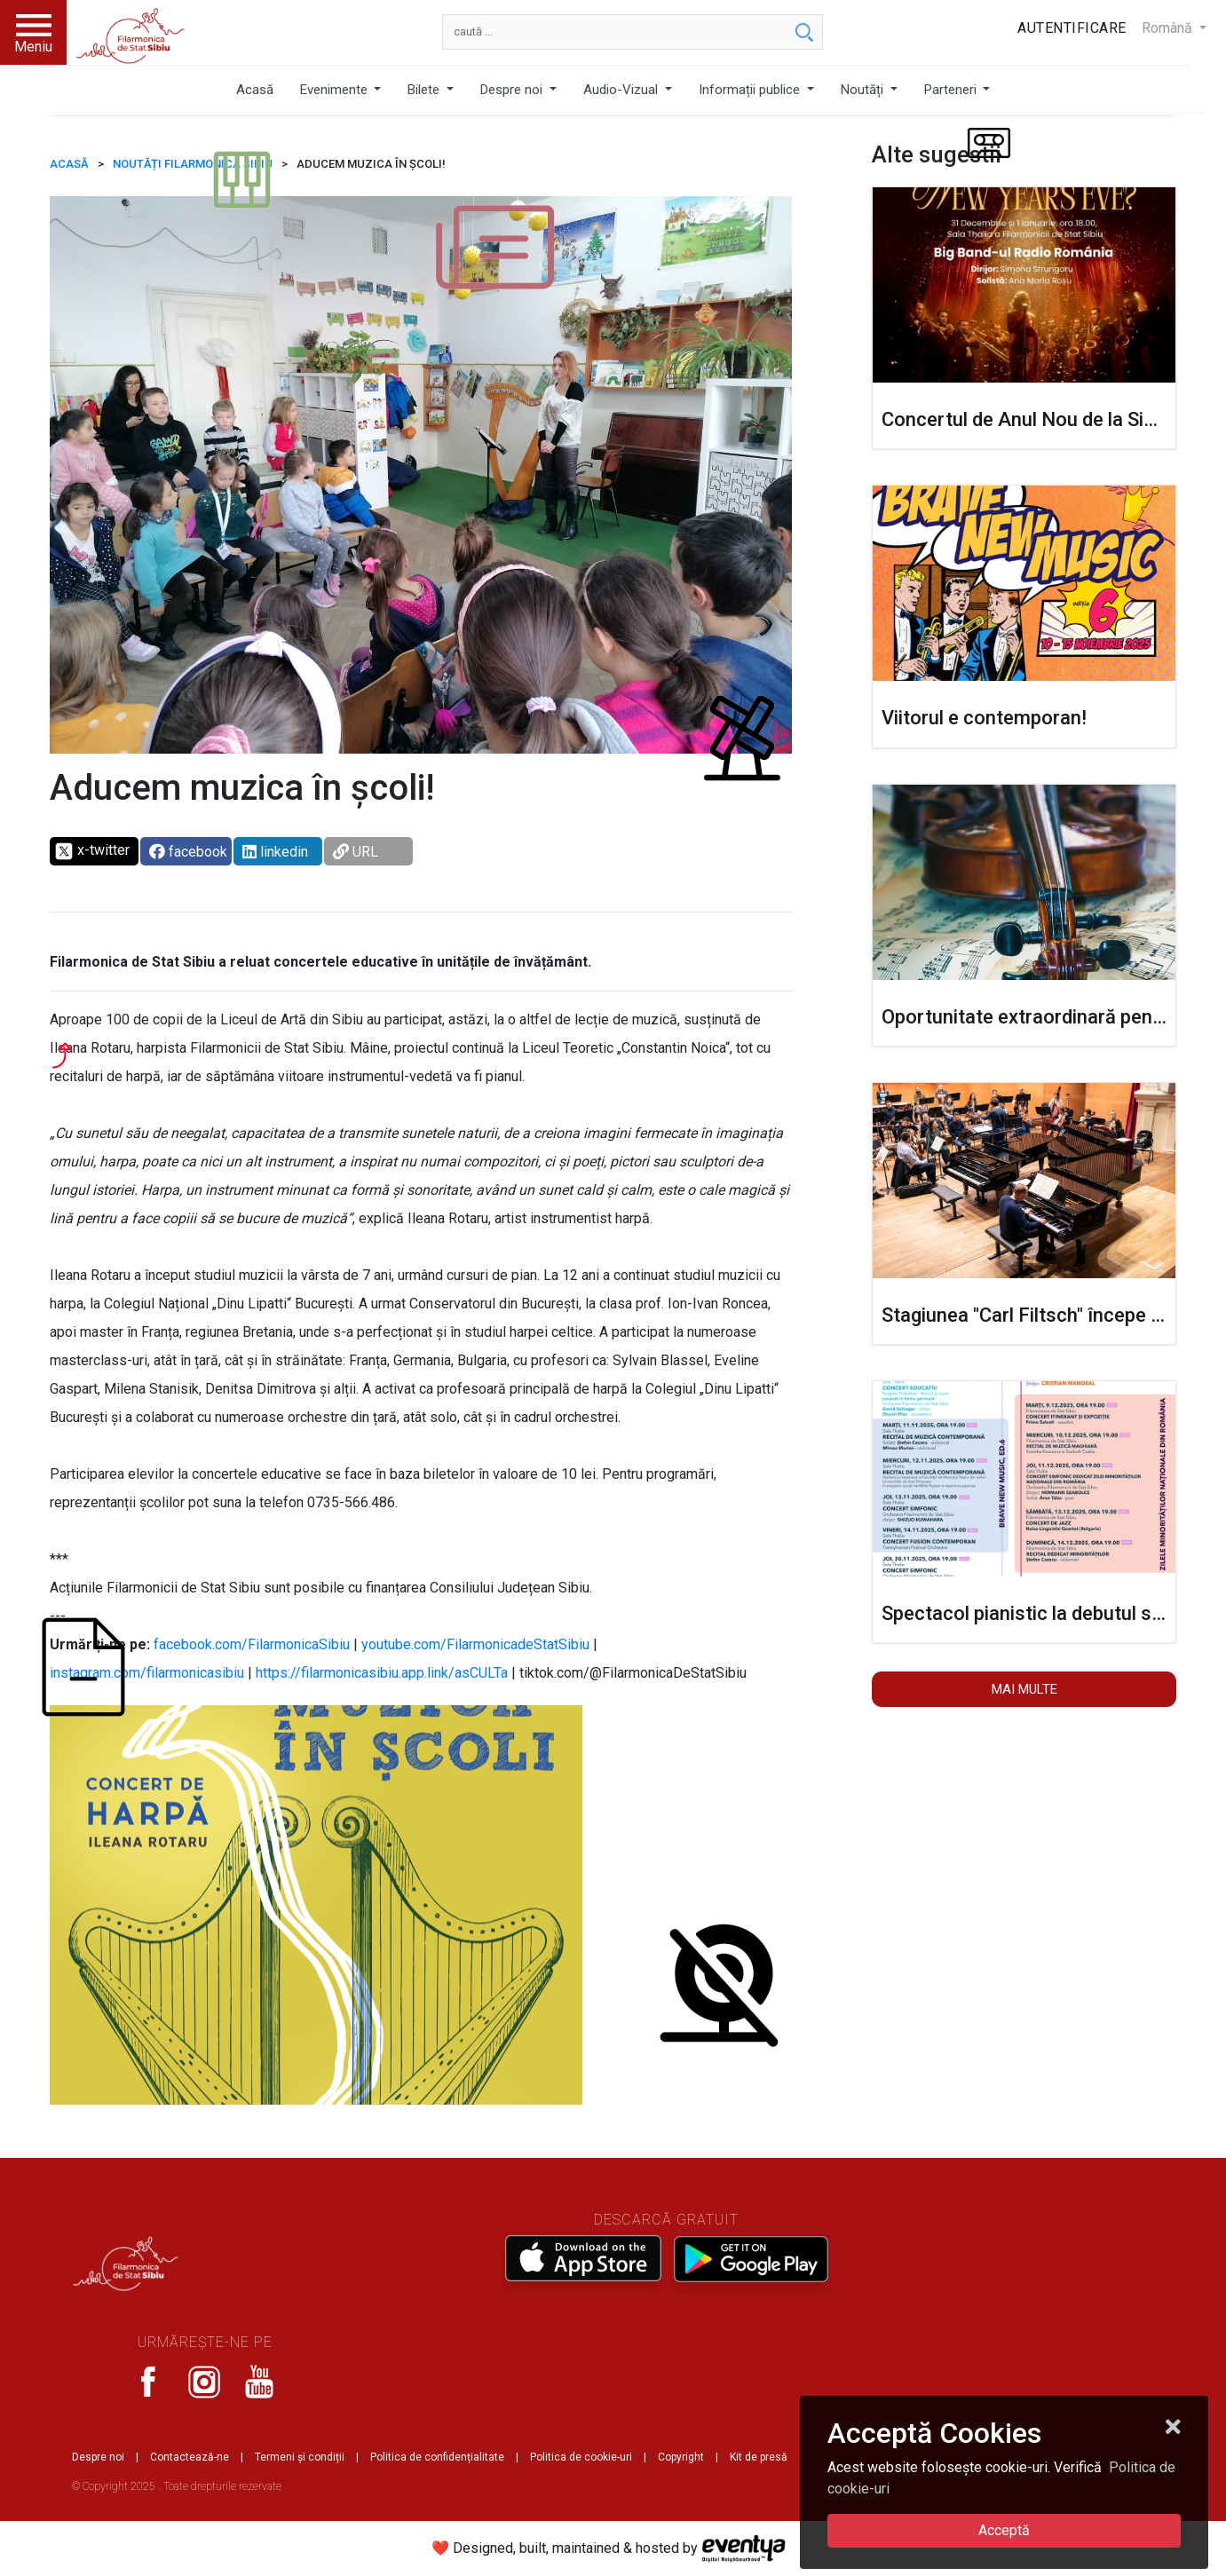 This screenshot has width=1226, height=2576. I want to click on camera is disabled or turned off, so click(724, 1987).